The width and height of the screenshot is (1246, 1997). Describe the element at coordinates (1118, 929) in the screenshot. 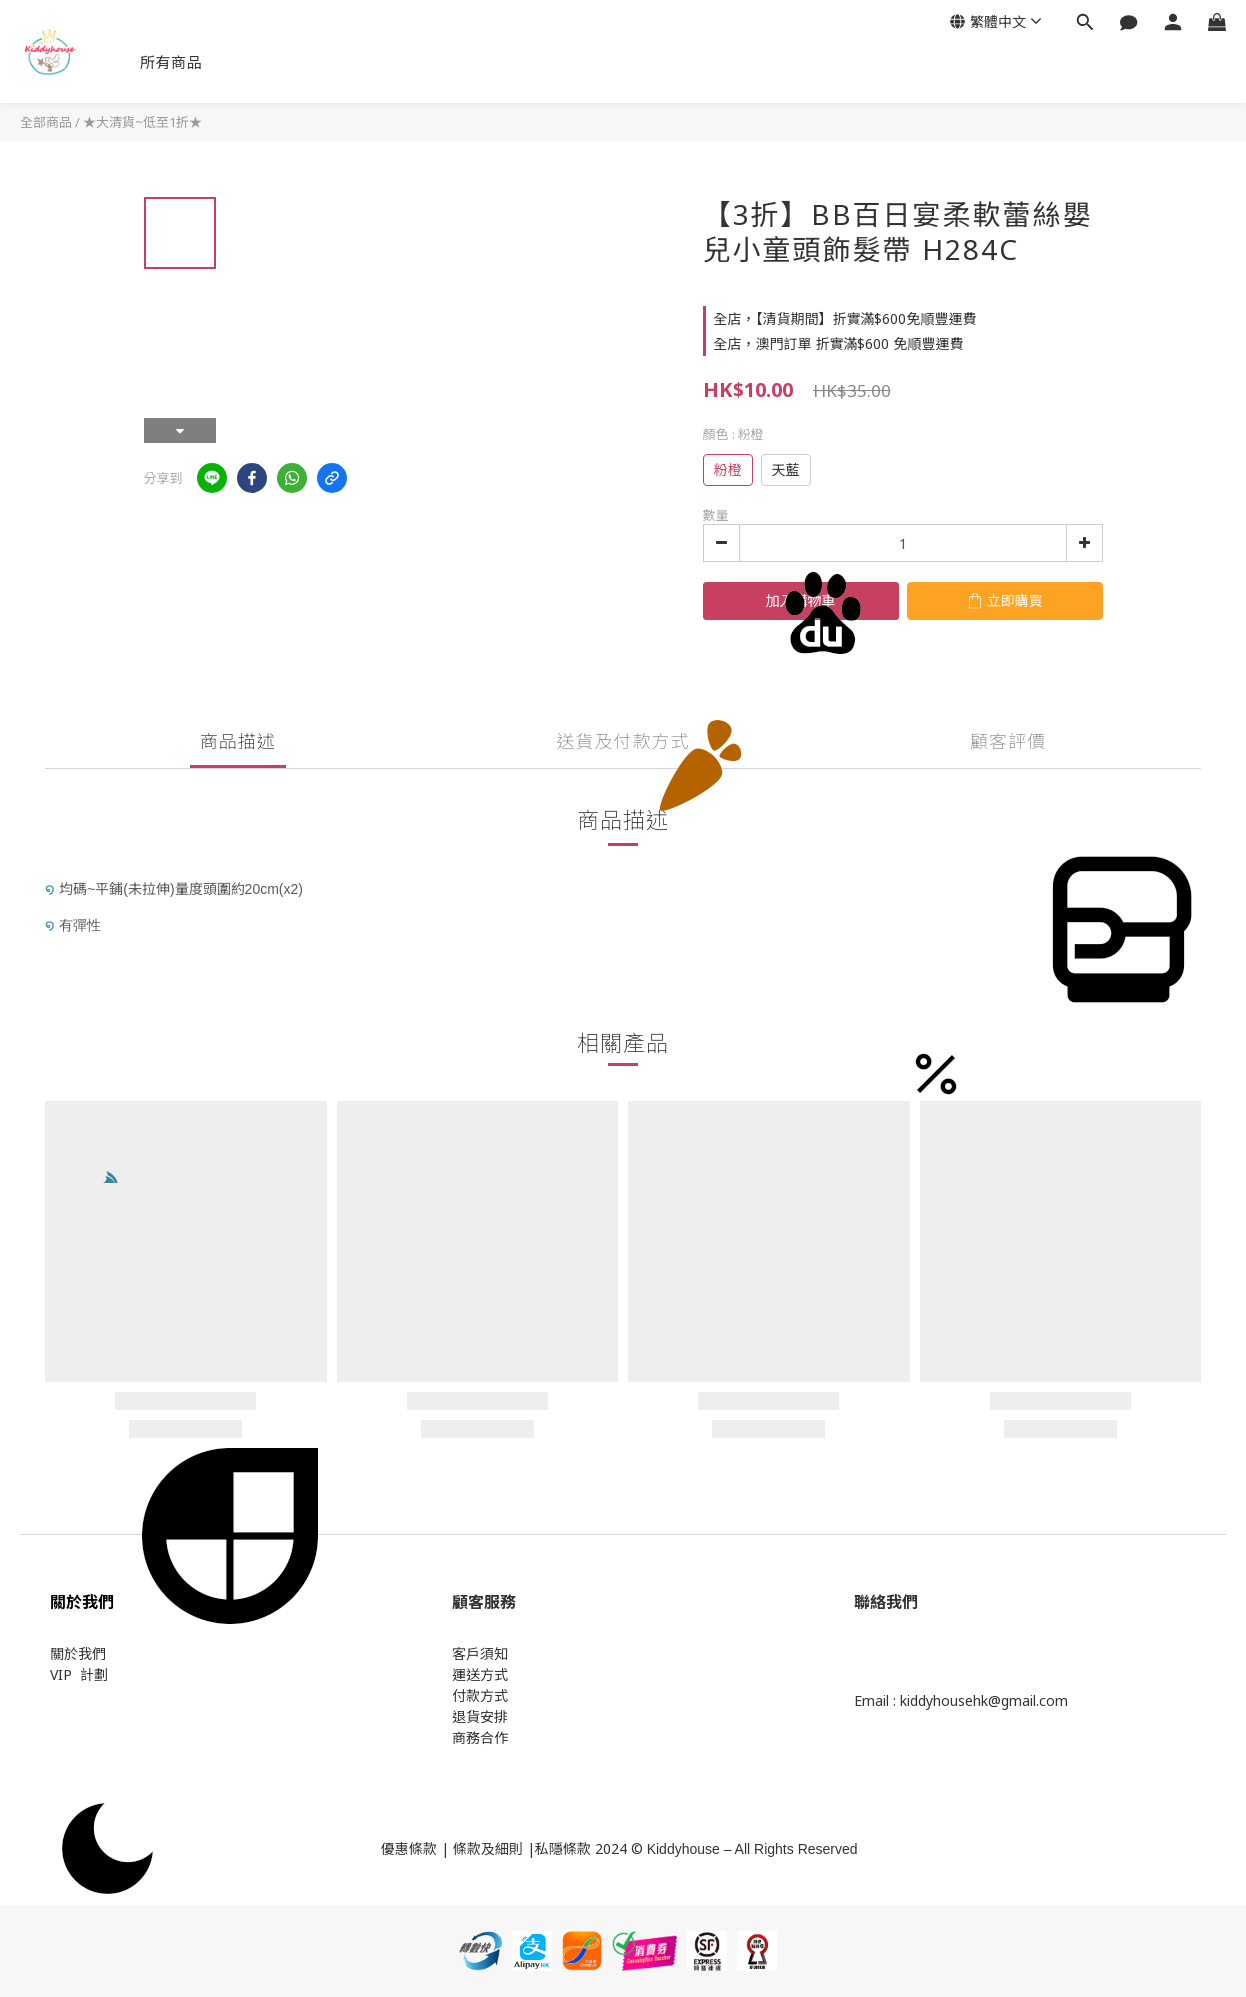

I see `boxing or combat sports category` at that location.